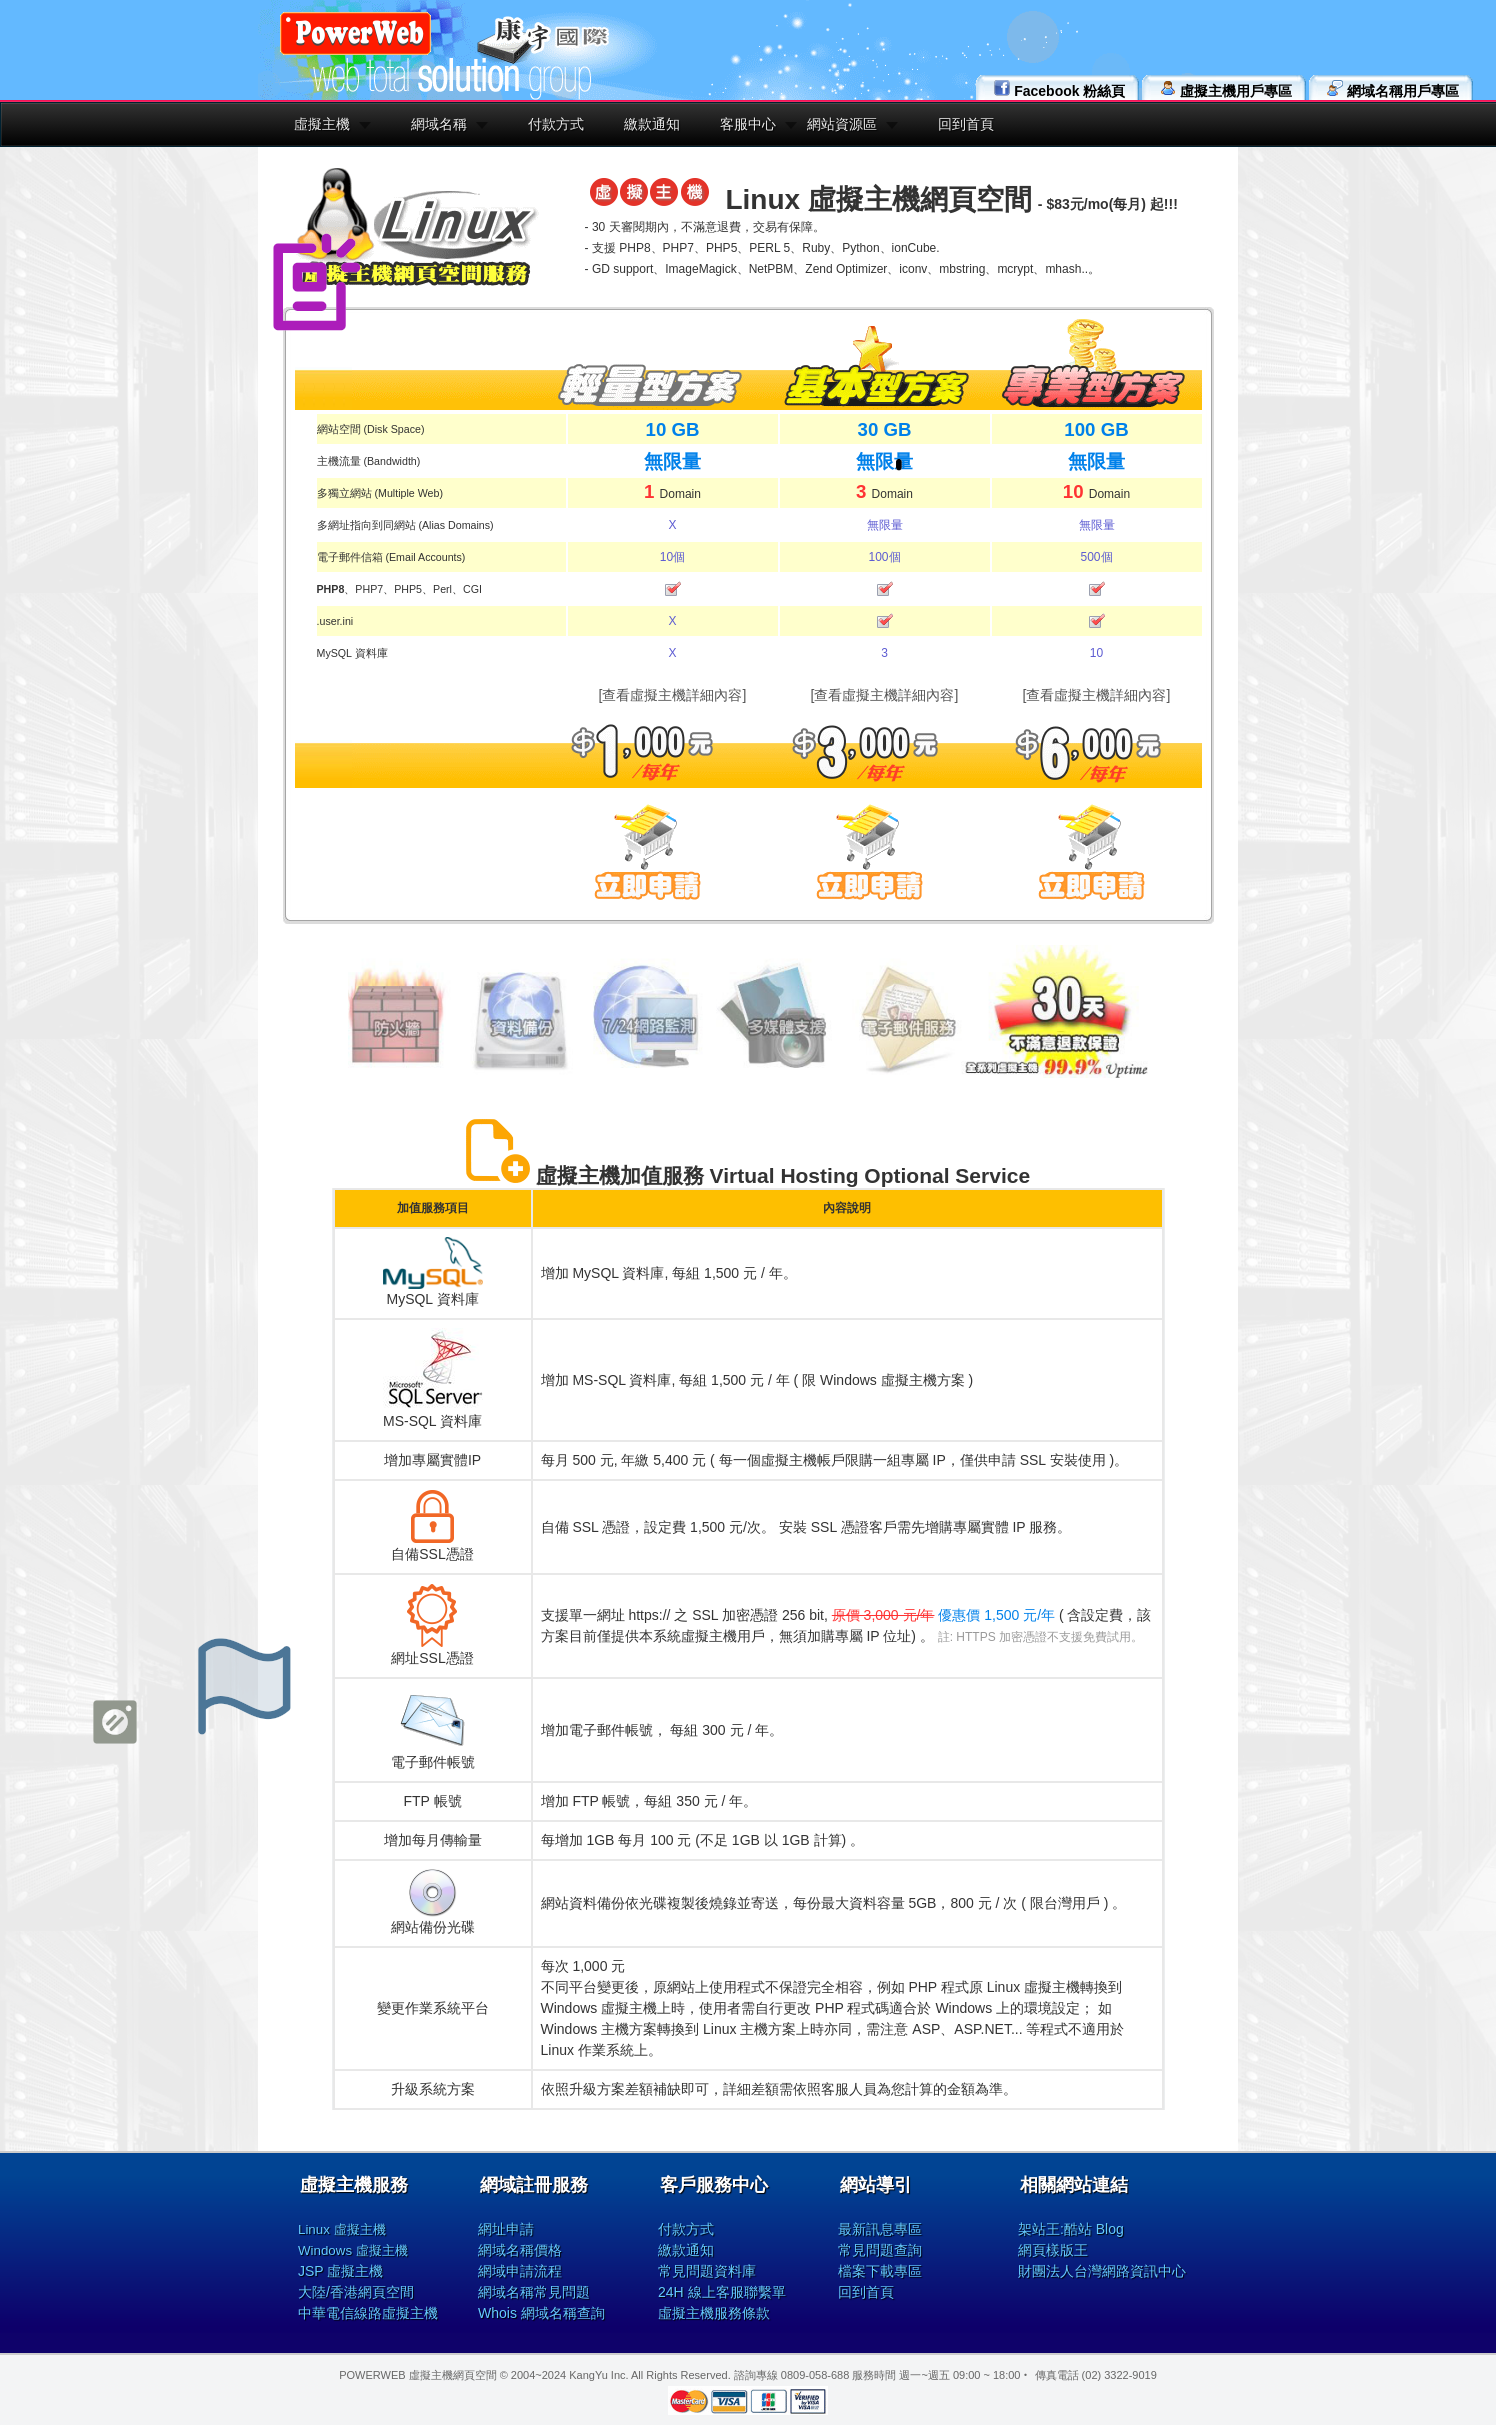 The image size is (1496, 2425). I want to click on access laundry or washing machine controls, so click(115, 1722).